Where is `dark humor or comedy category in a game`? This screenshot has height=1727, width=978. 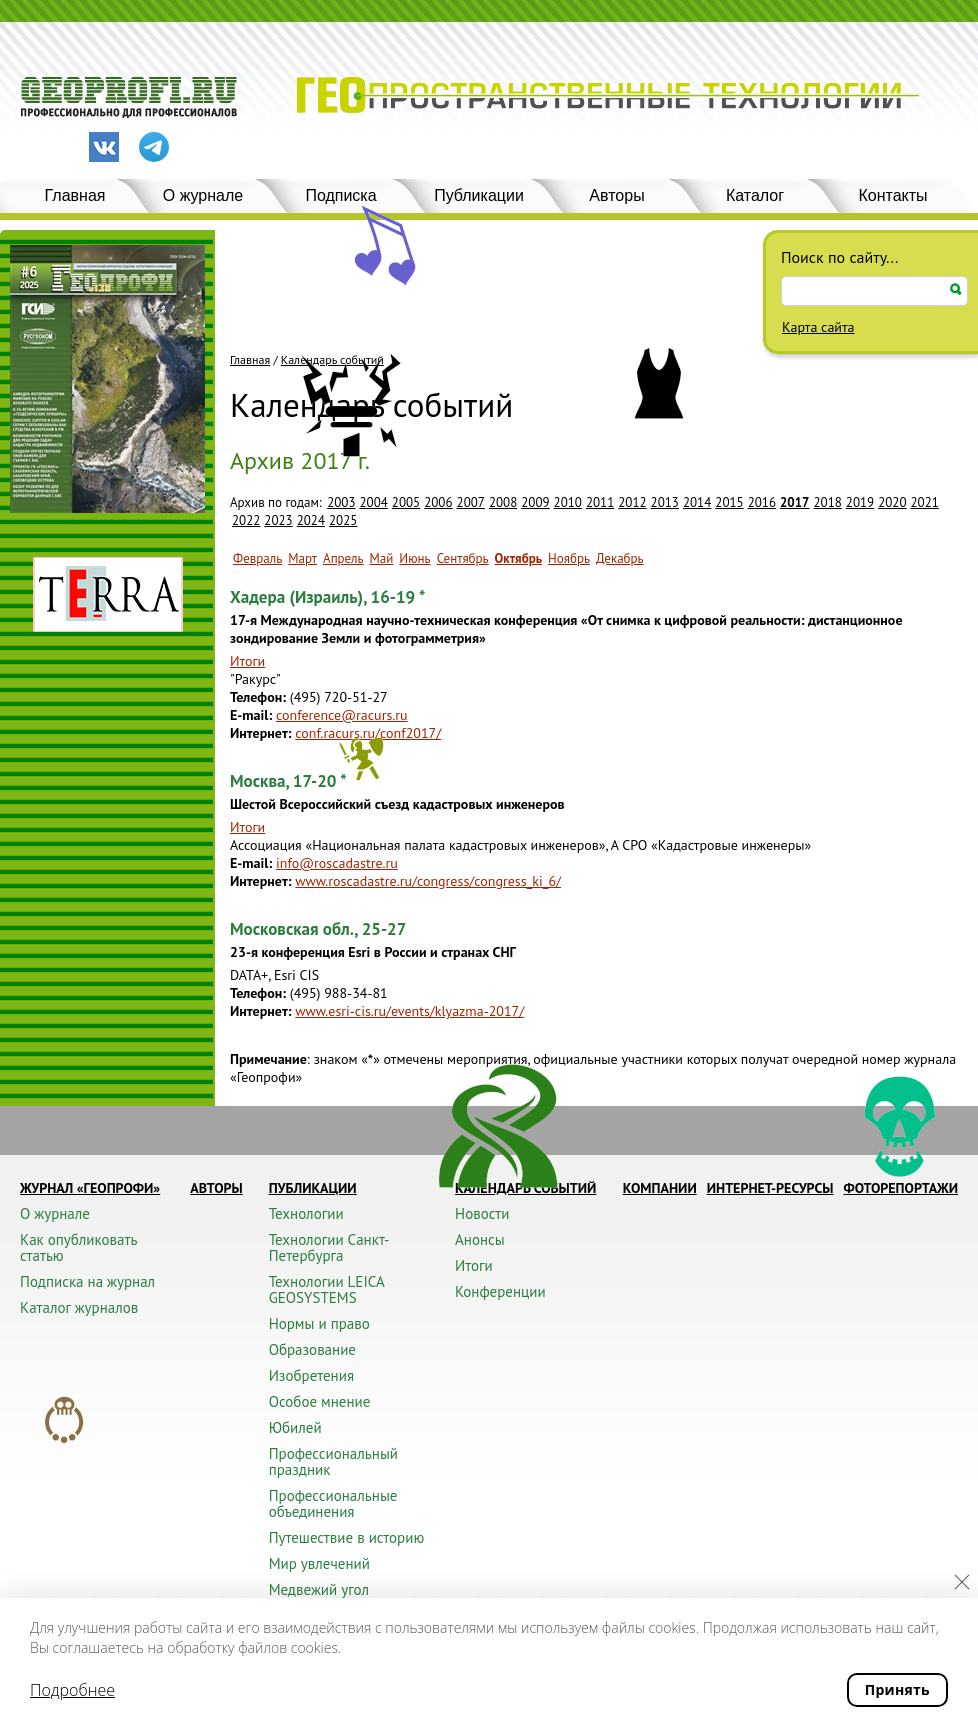 dark humor or comedy category in a game is located at coordinates (899, 1127).